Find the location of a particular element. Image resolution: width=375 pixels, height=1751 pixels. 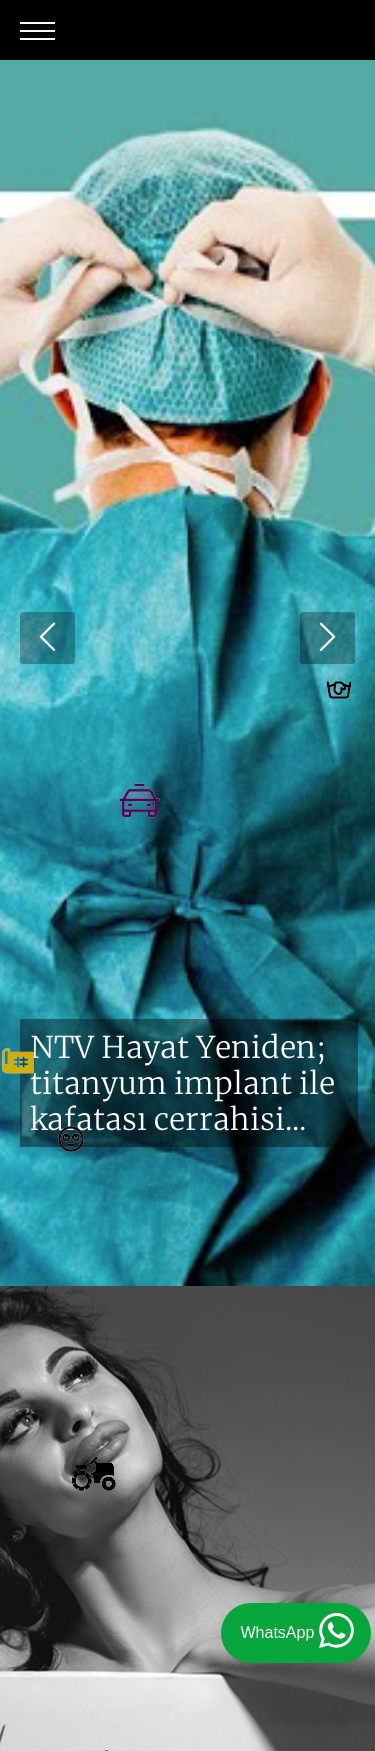

view project blueprints or technical documents is located at coordinates (18, 1062).